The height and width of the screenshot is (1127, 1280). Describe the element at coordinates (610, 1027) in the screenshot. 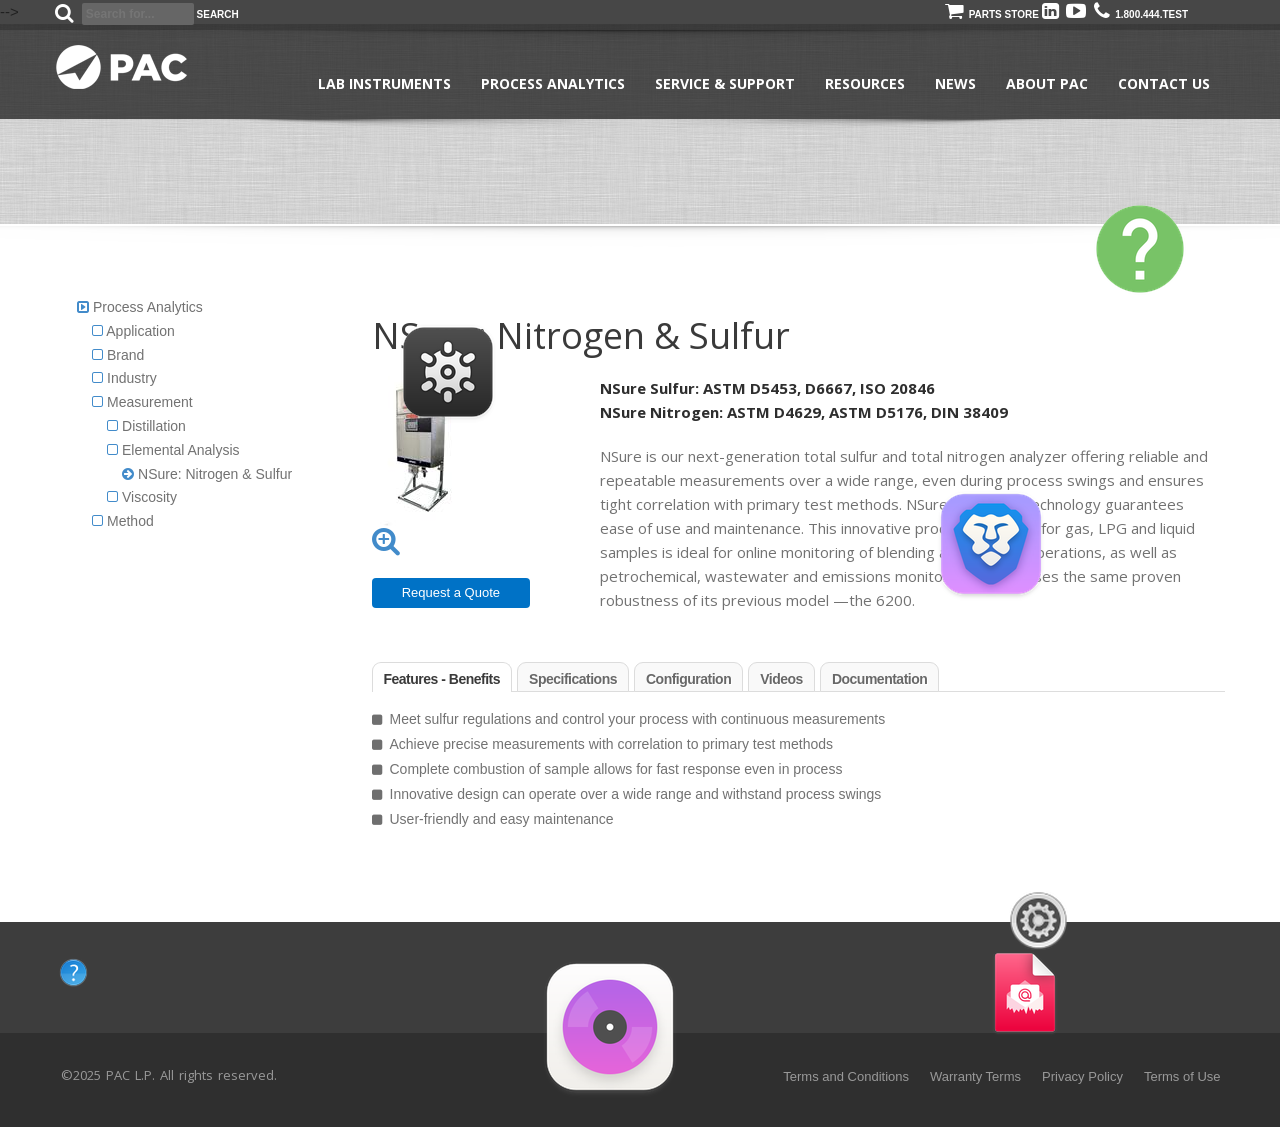

I see `open tauon music box app` at that location.